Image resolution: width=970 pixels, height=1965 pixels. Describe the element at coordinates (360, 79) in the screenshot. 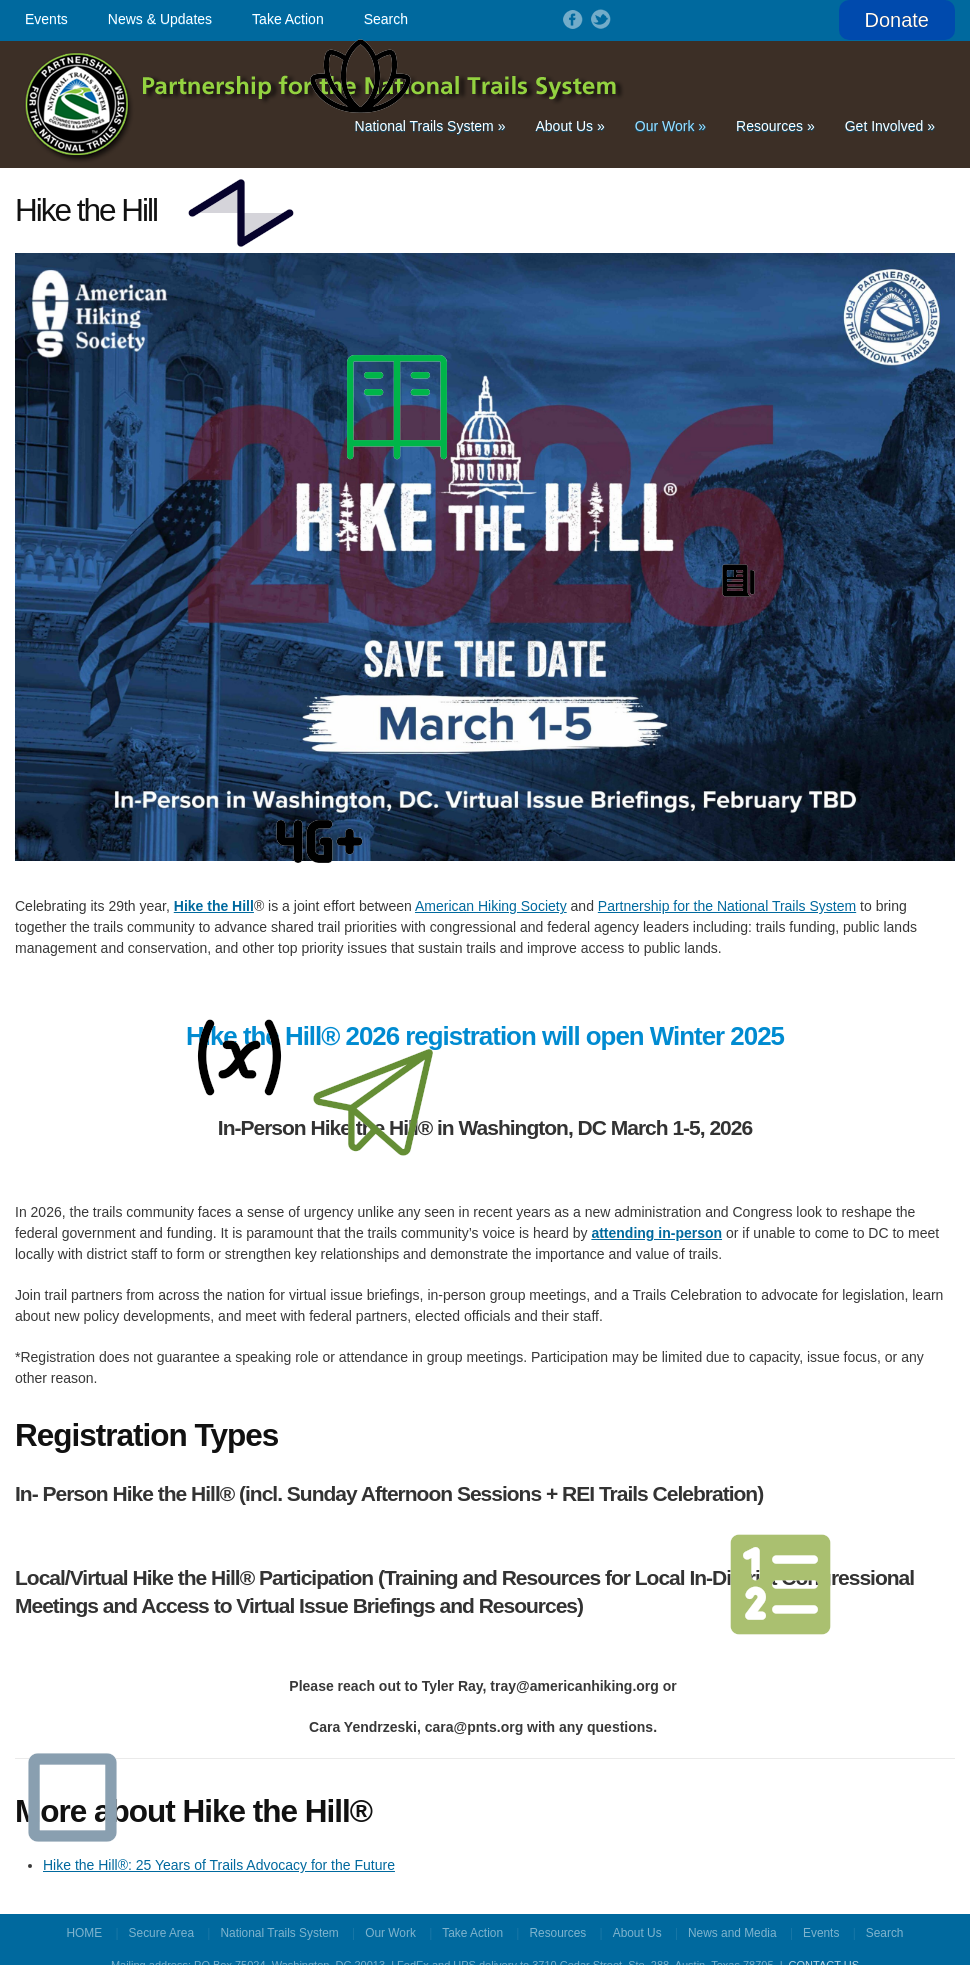

I see `access meditation or mindfulness features` at that location.